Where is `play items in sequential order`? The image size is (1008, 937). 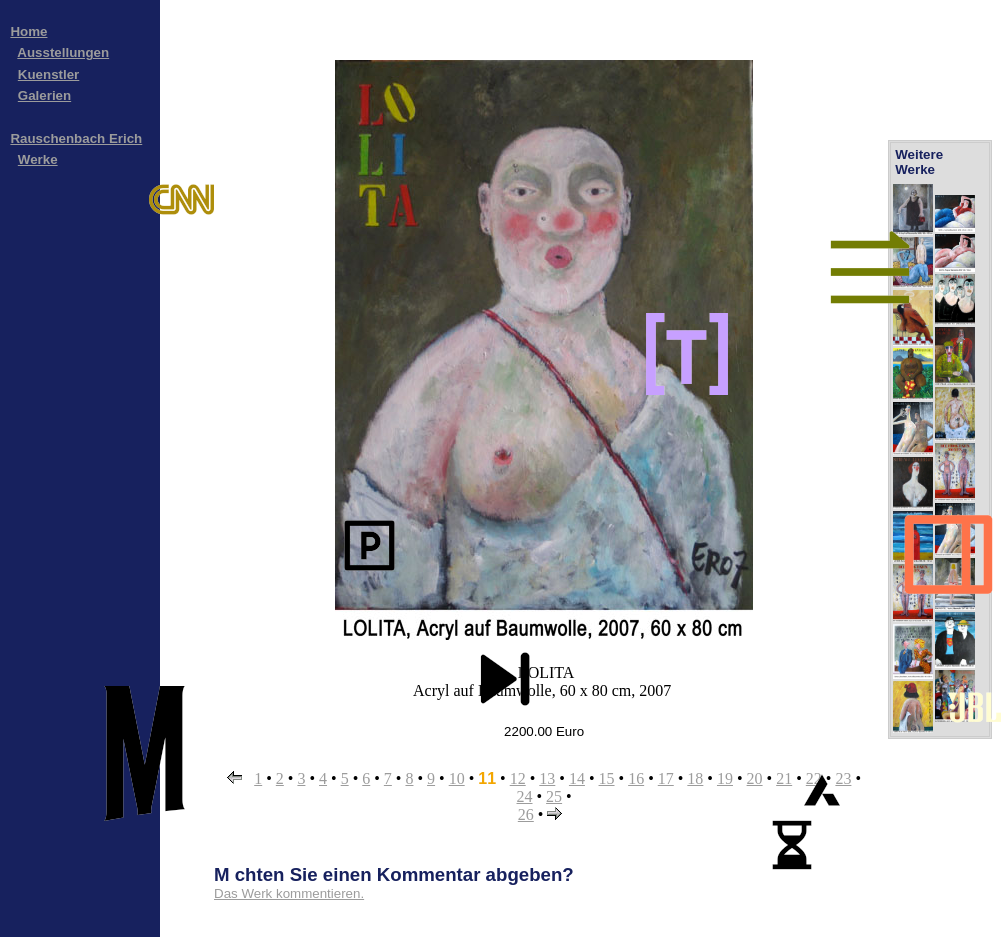
play items in sequential order is located at coordinates (870, 272).